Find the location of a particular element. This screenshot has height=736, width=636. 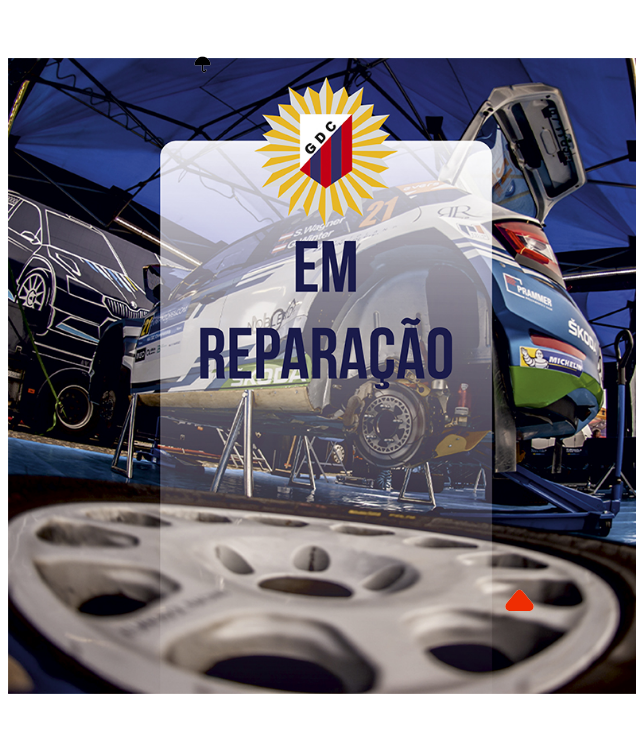

view weather protection or rain forecast is located at coordinates (202, 64).